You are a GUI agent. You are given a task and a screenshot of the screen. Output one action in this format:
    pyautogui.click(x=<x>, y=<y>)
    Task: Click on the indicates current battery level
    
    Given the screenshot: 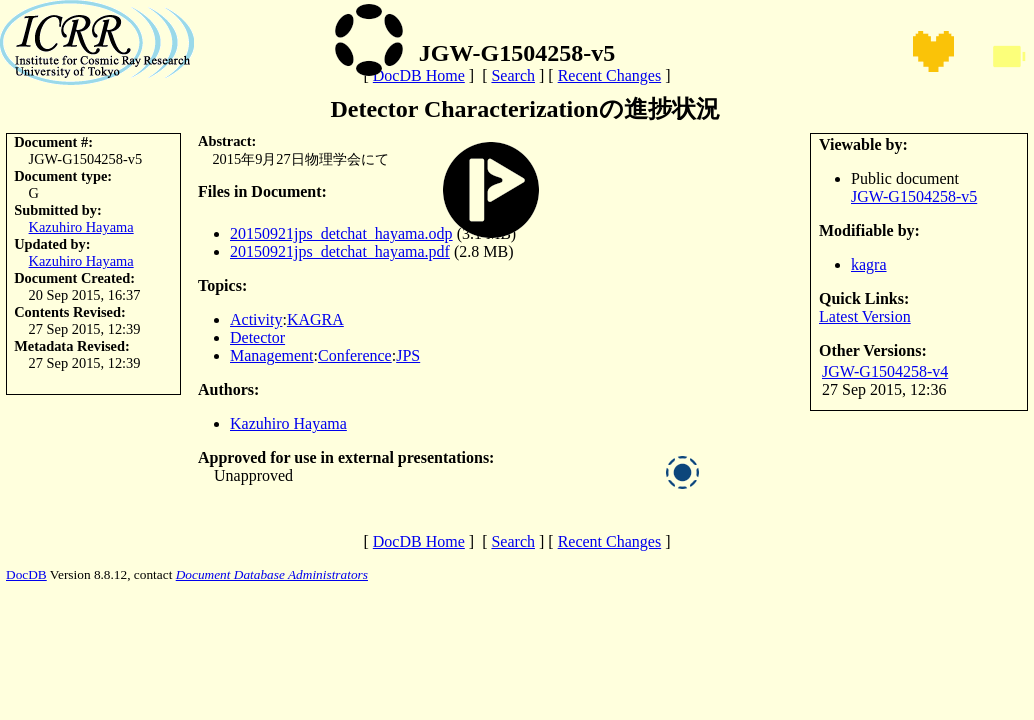 What is the action you would take?
    pyautogui.click(x=1008, y=56)
    